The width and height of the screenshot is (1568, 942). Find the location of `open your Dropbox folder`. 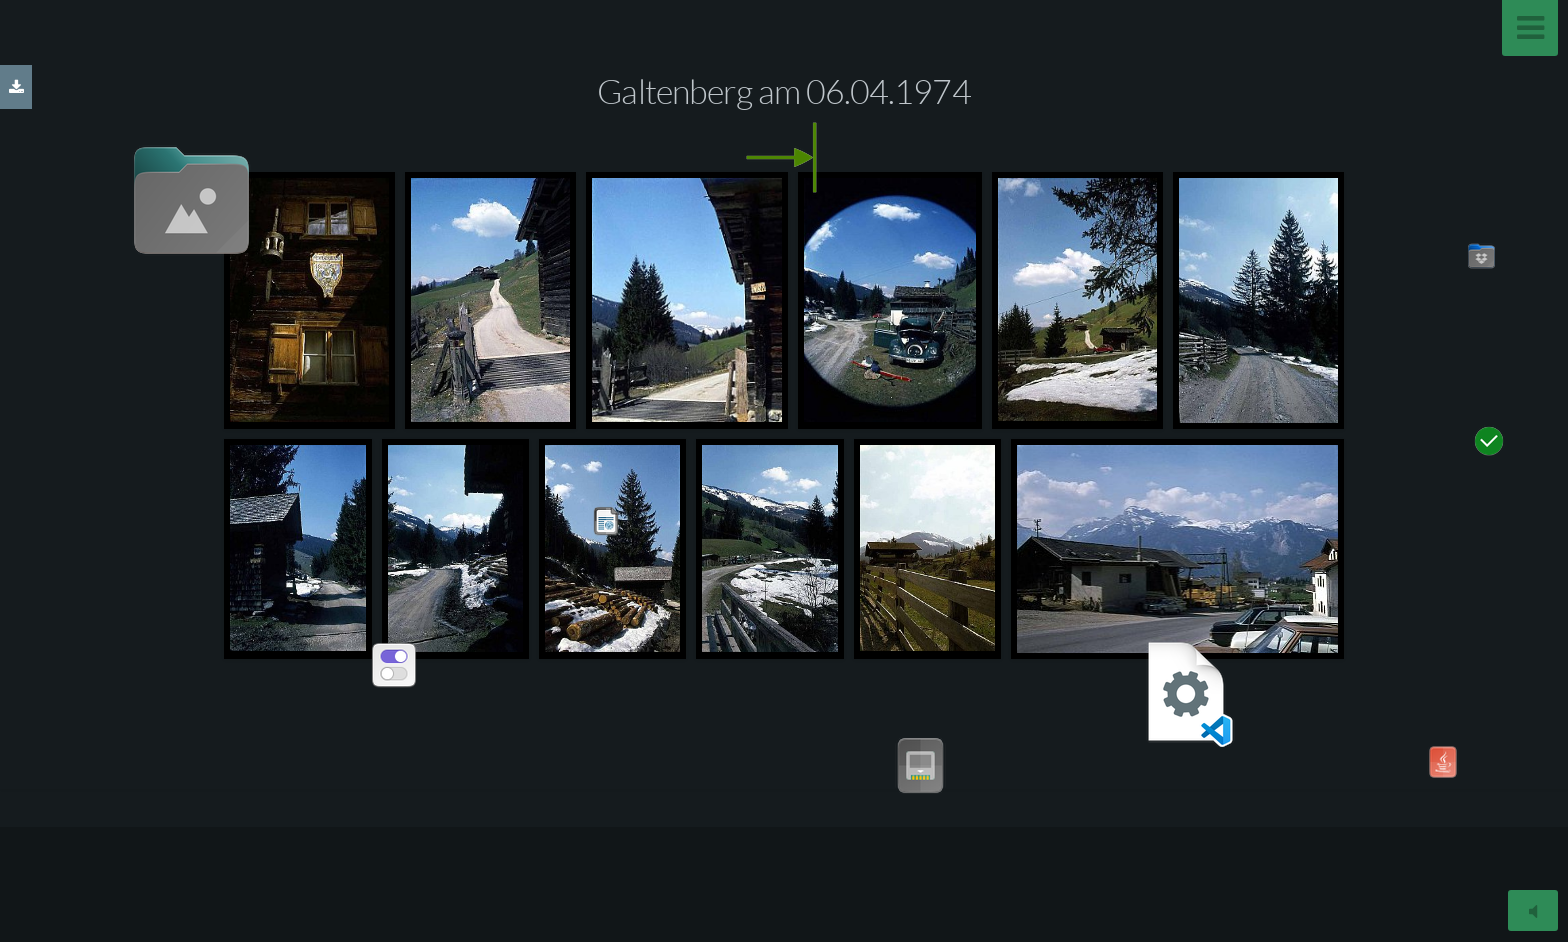

open your Dropbox folder is located at coordinates (1481, 255).